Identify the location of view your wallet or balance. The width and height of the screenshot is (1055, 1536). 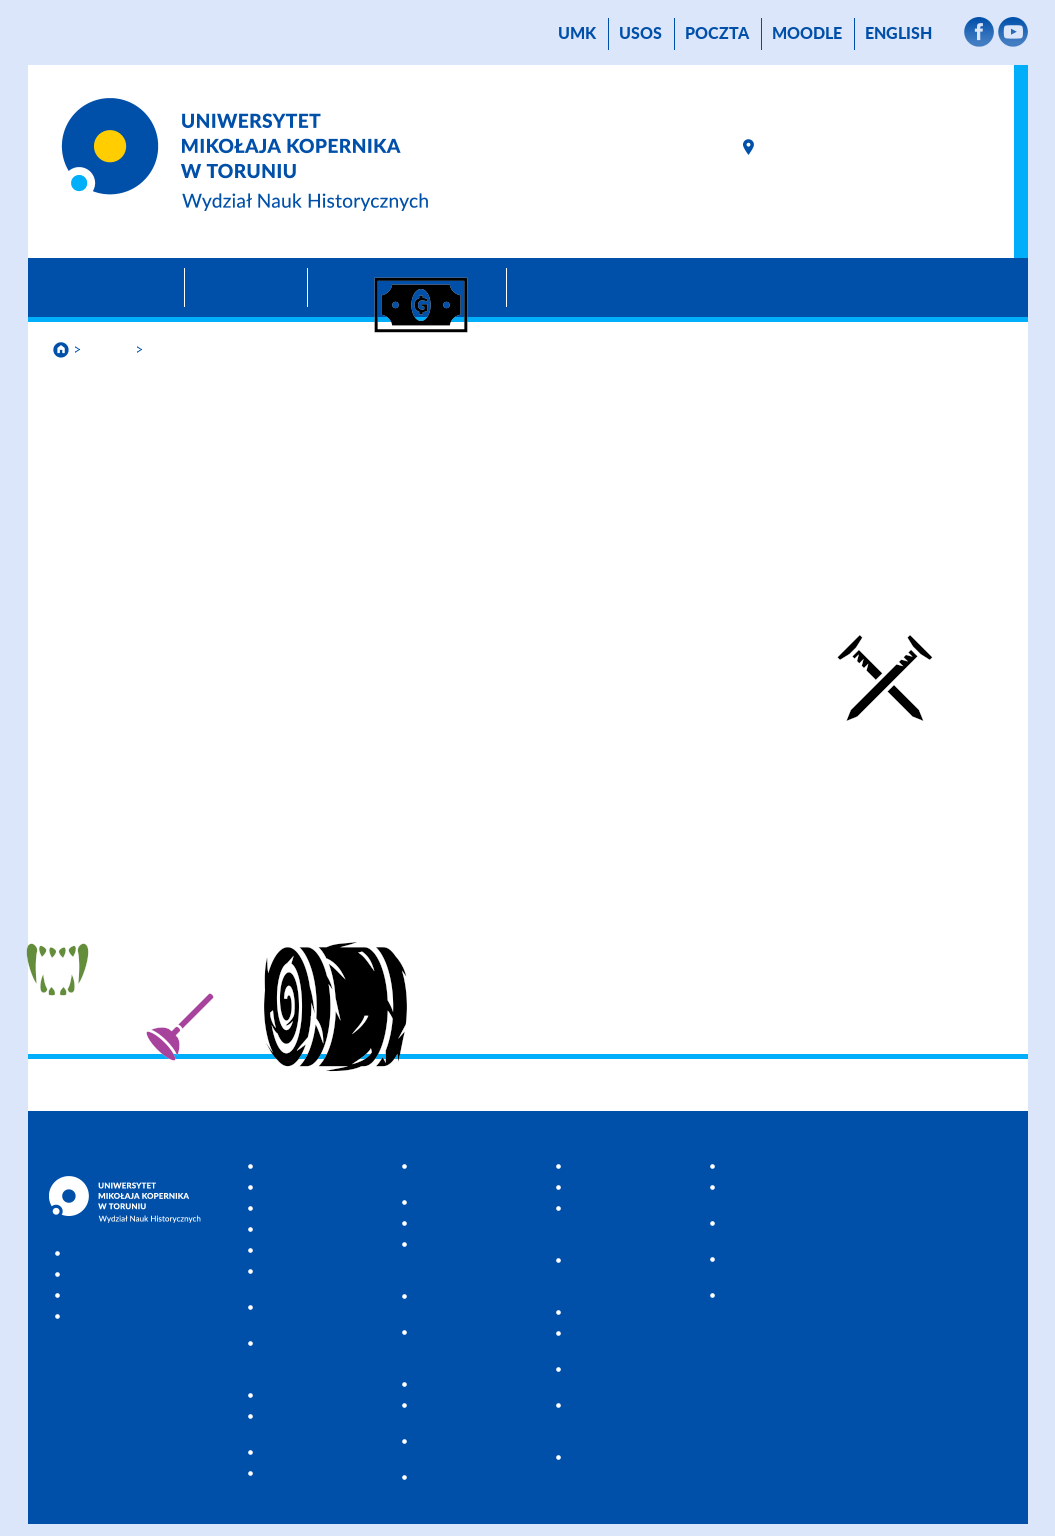
(421, 305).